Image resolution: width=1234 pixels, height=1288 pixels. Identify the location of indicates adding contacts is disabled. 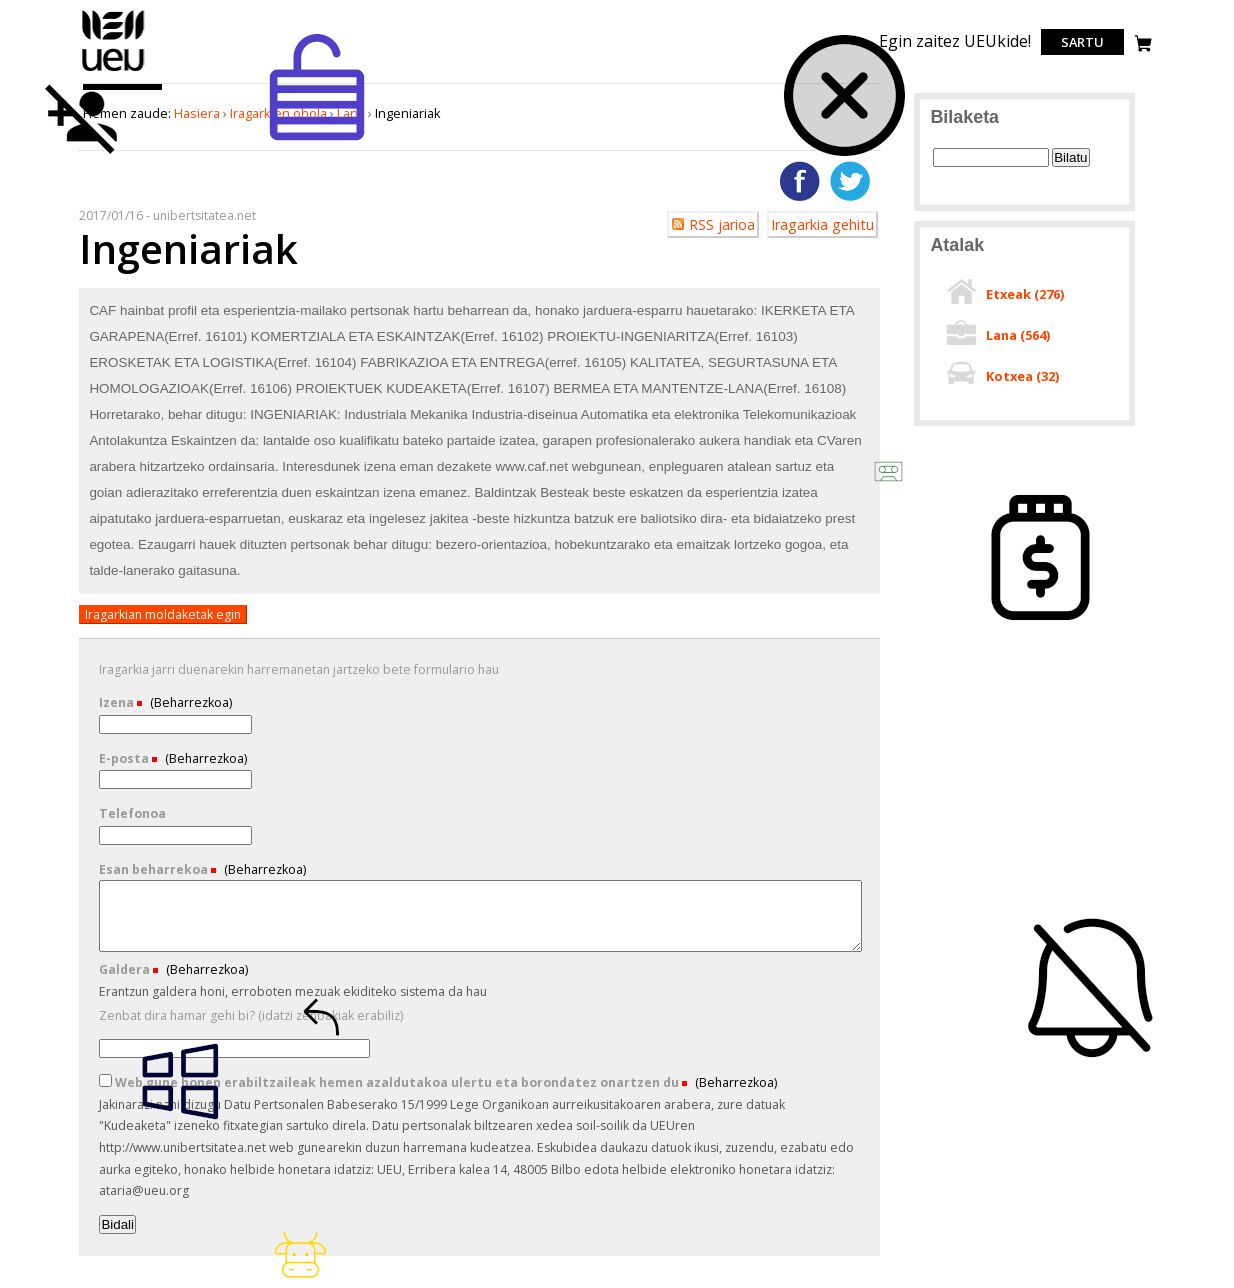
(82, 116).